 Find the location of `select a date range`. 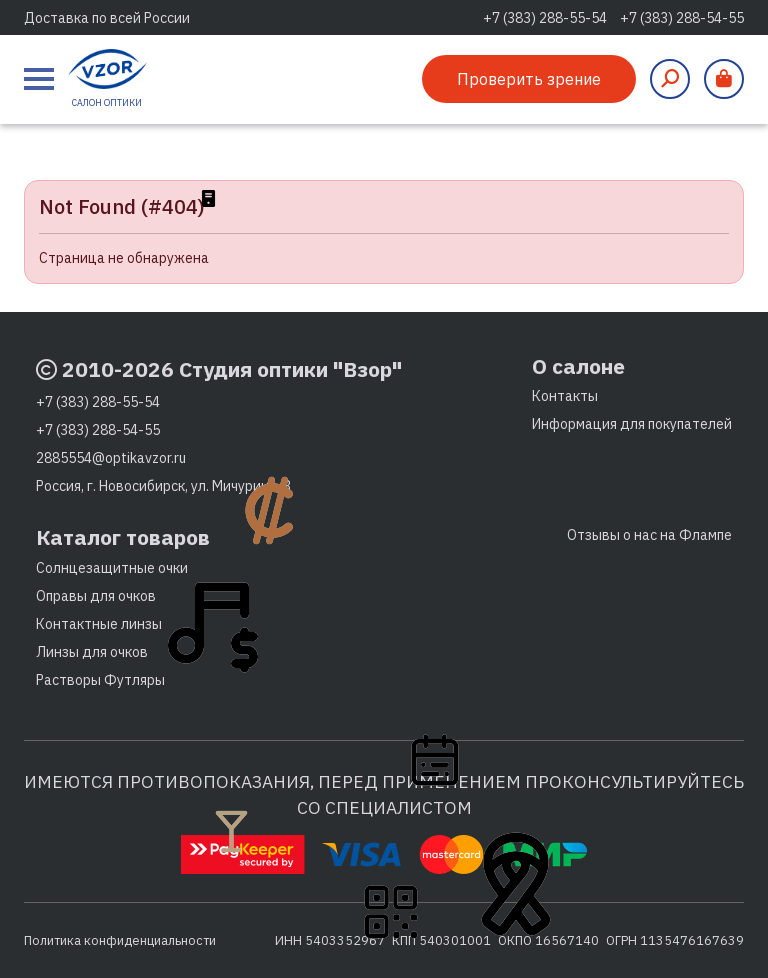

select a date range is located at coordinates (435, 760).